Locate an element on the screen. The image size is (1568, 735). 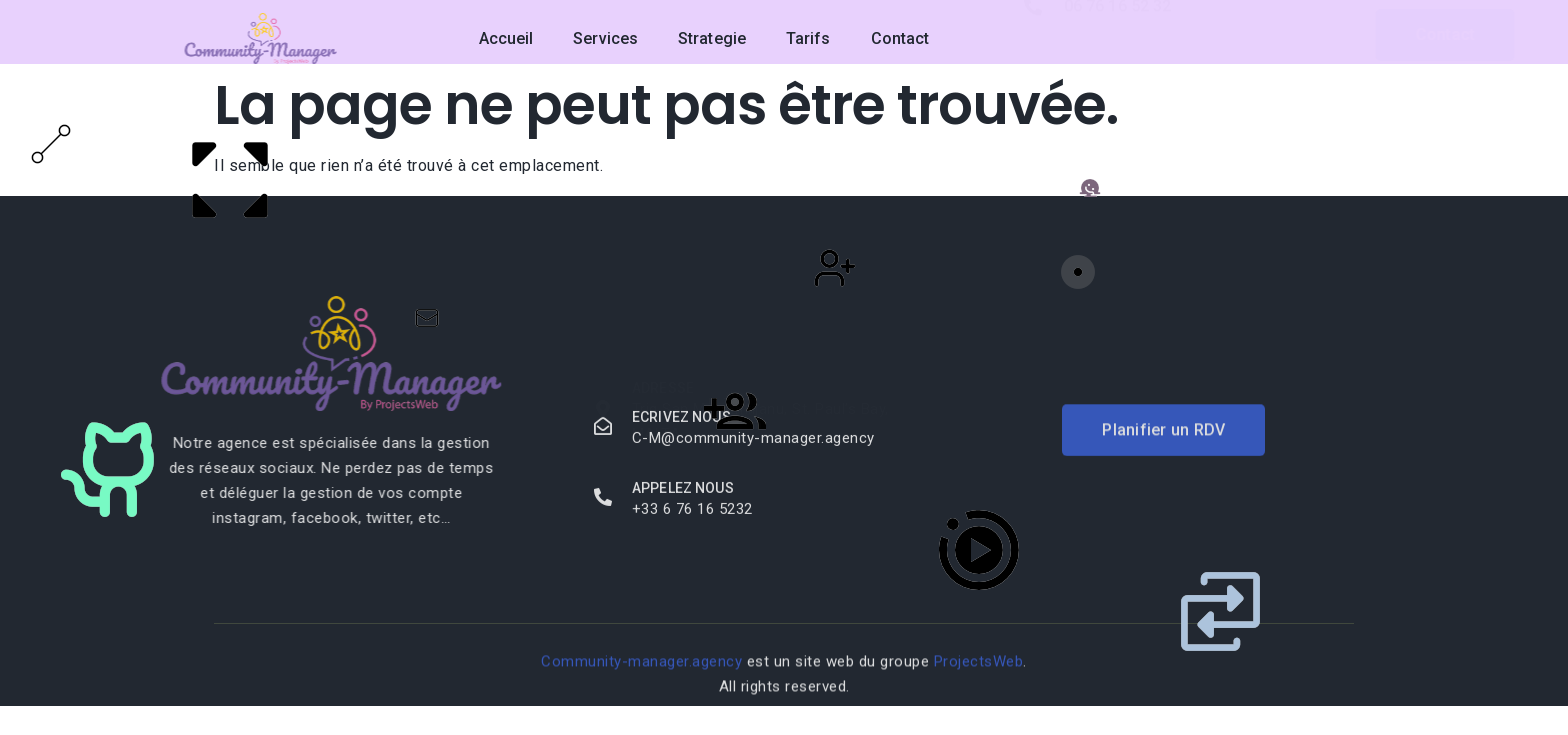
add a new contact or friend is located at coordinates (835, 268).